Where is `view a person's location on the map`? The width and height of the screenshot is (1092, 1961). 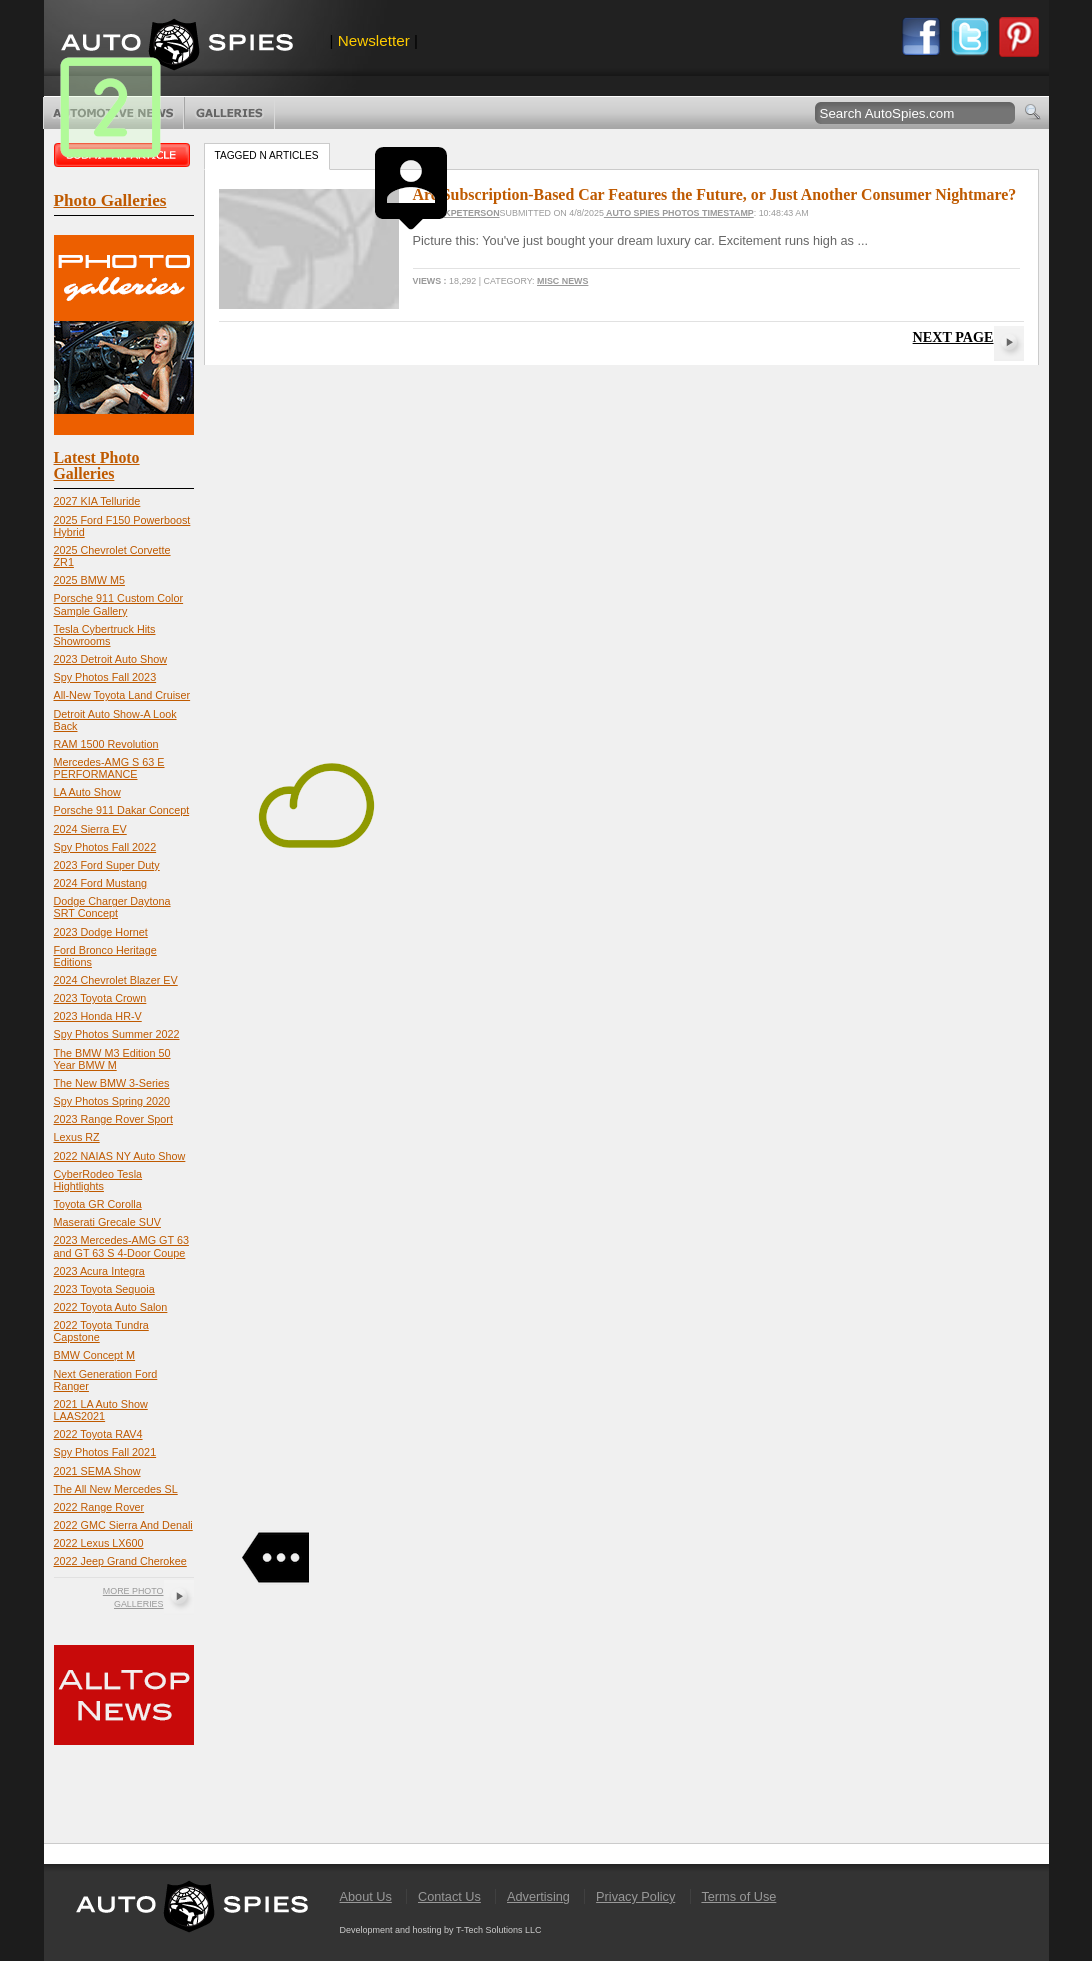
view a person's location on the map is located at coordinates (411, 187).